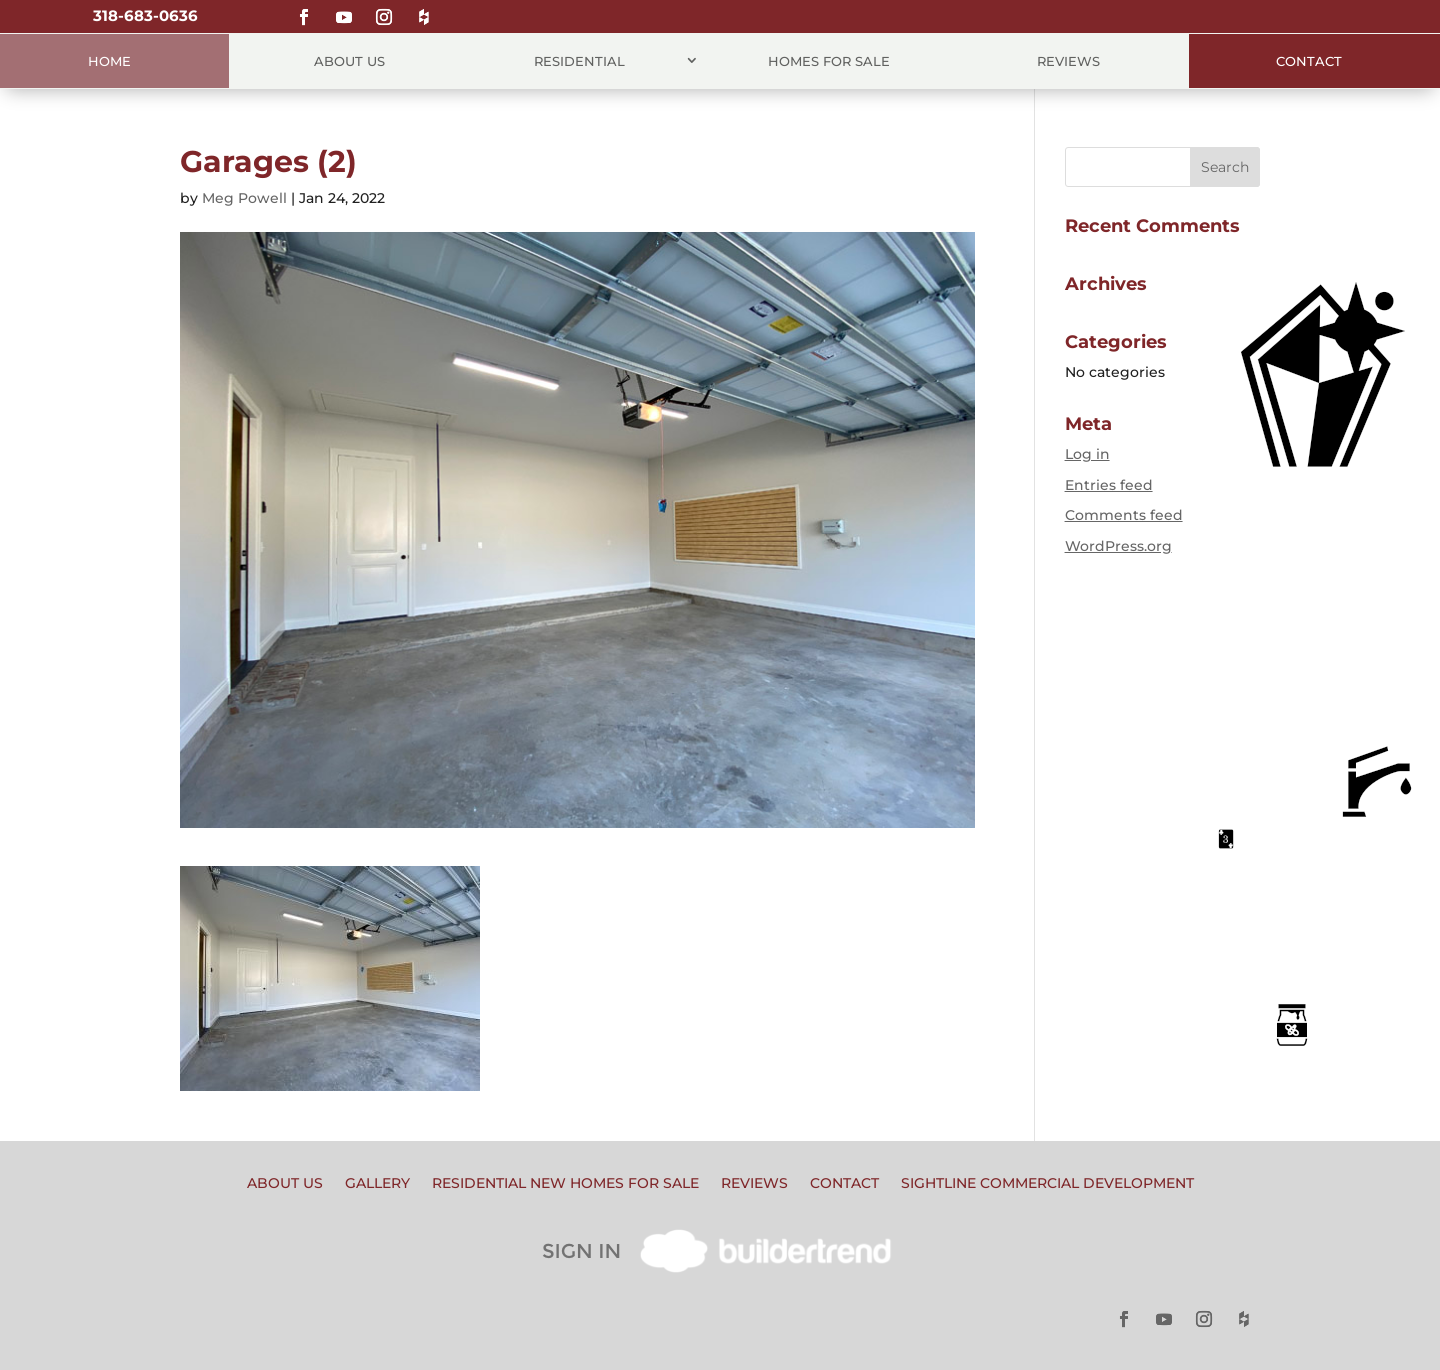 This screenshot has width=1440, height=1370. I want to click on three of clubs playing card, so click(1226, 839).